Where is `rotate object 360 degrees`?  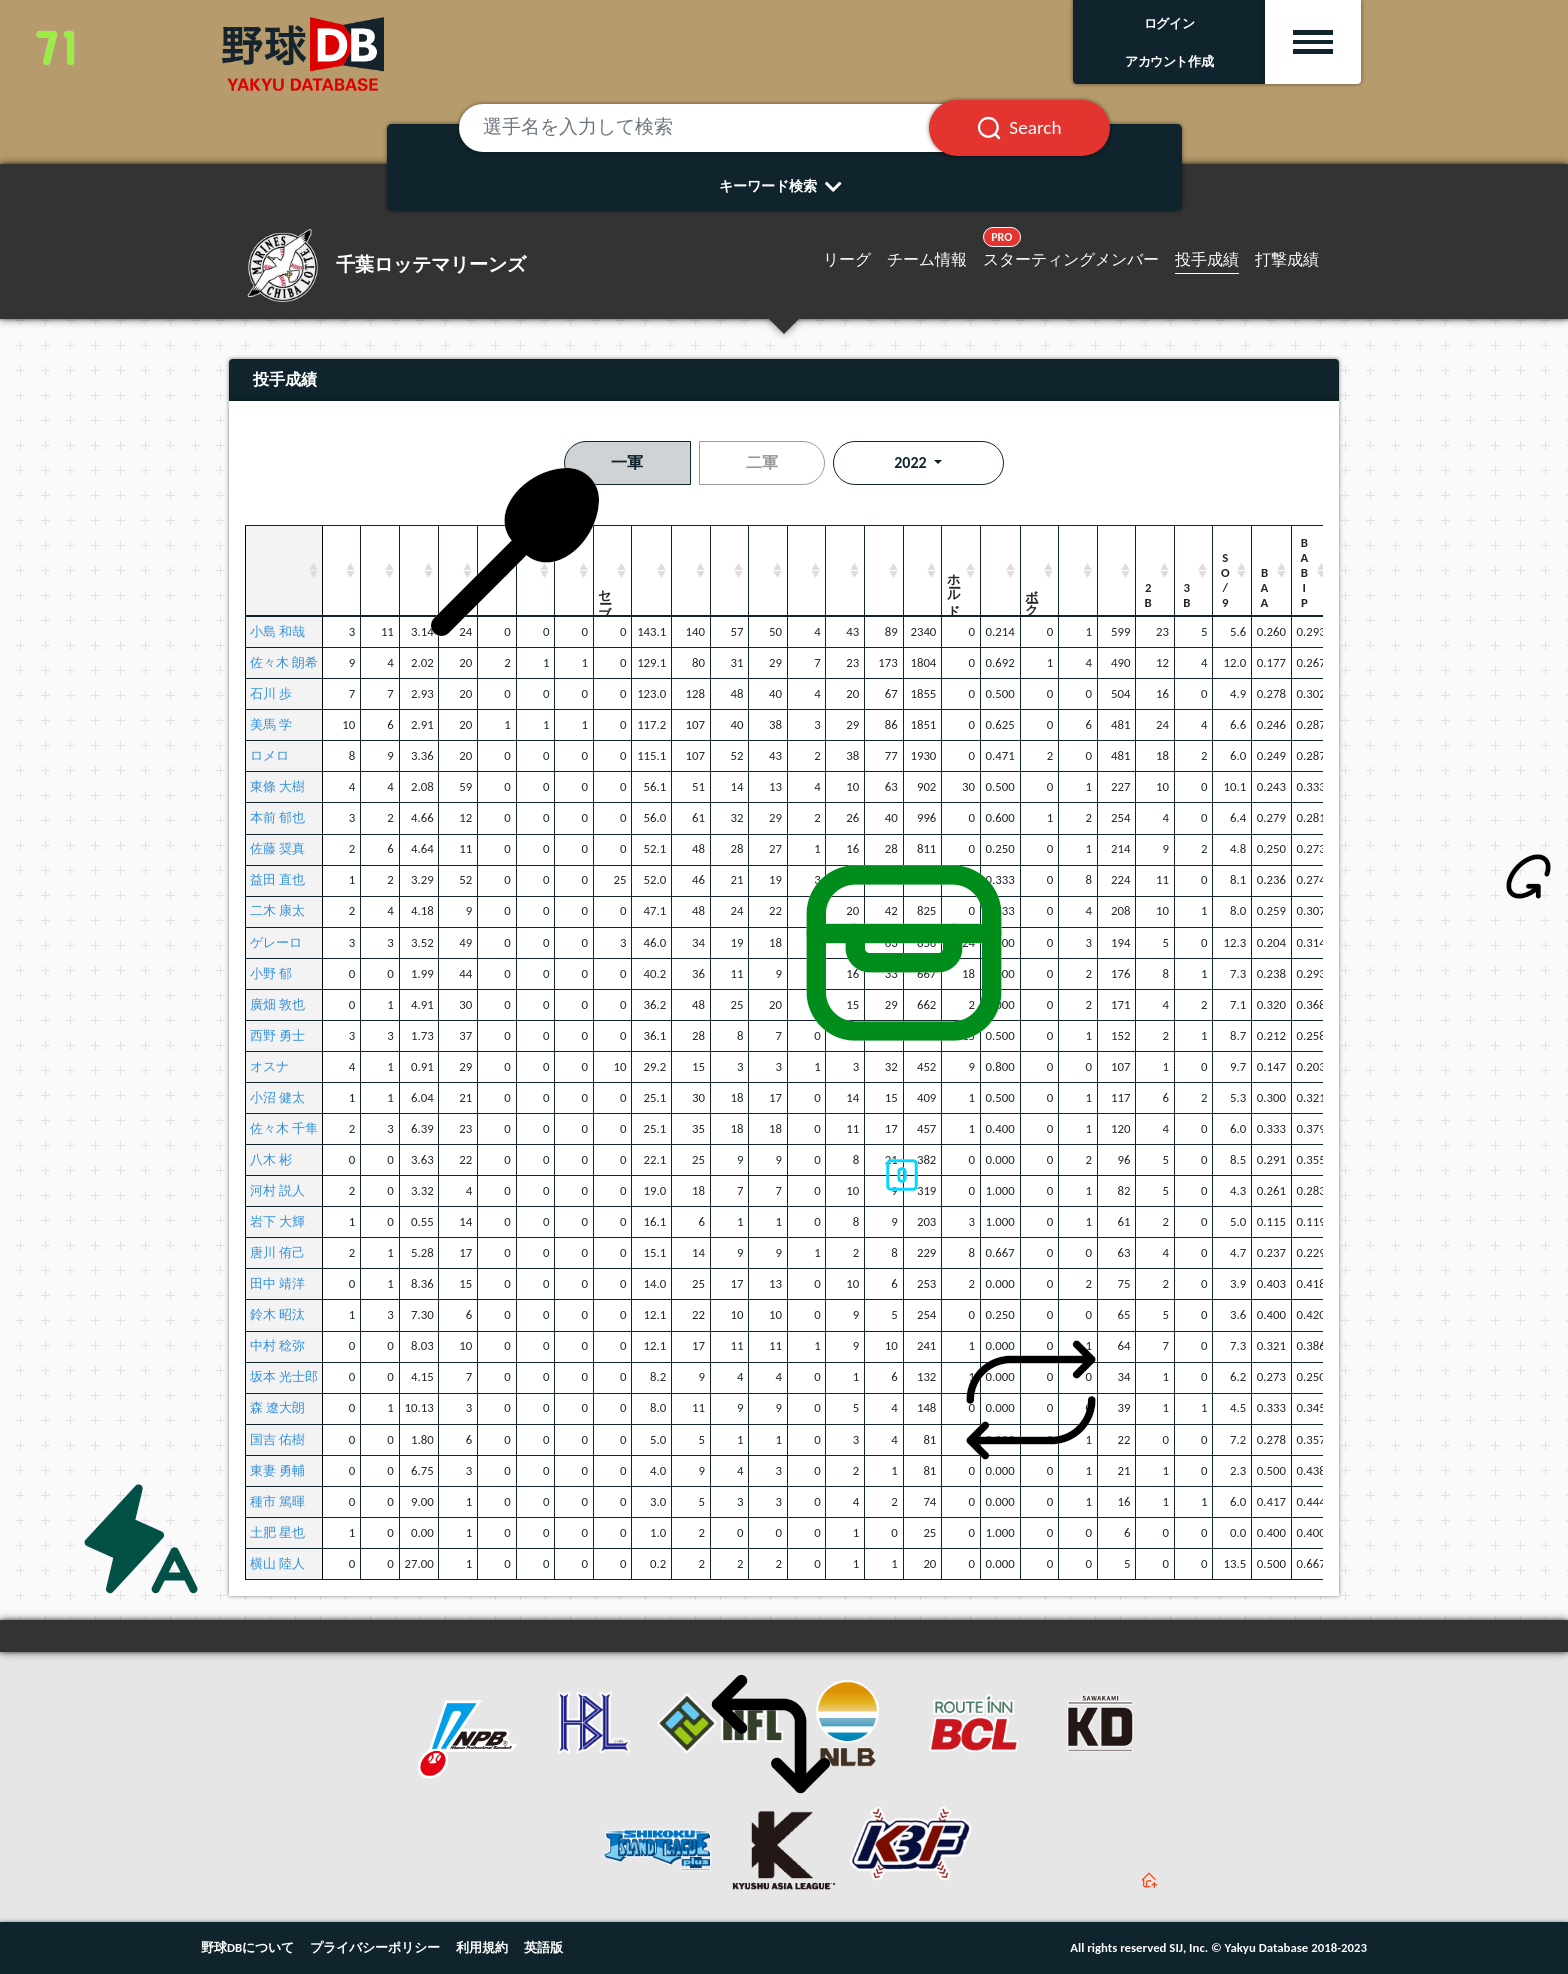
rotate object 360 degrees is located at coordinates (1528, 876).